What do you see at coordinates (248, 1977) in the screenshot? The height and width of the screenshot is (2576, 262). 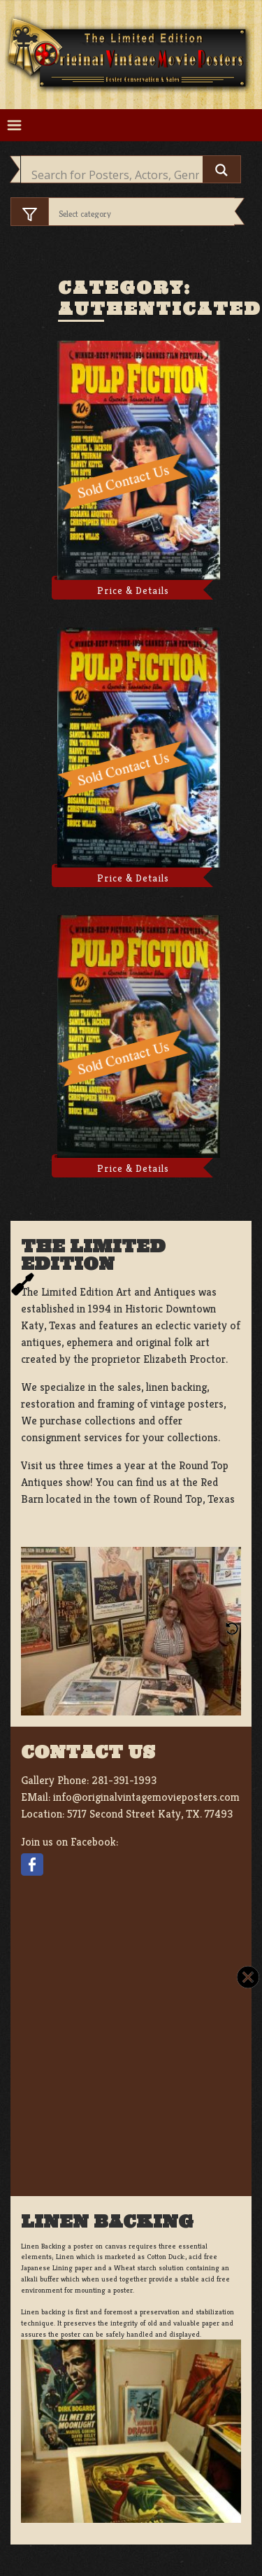 I see `cancel or close the current action` at bounding box center [248, 1977].